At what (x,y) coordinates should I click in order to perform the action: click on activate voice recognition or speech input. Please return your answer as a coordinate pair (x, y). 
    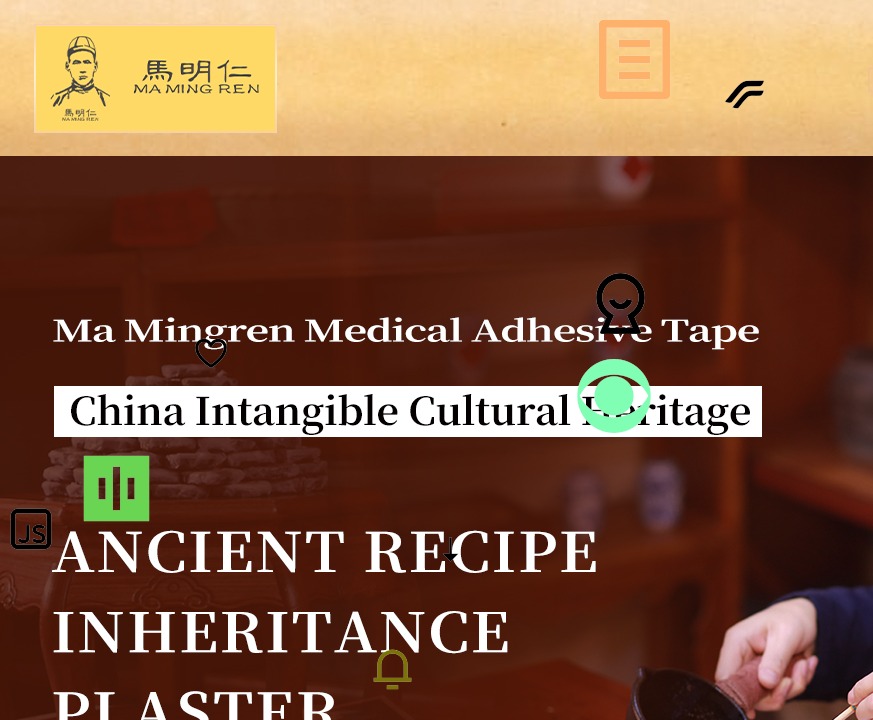
    Looking at the image, I should click on (116, 488).